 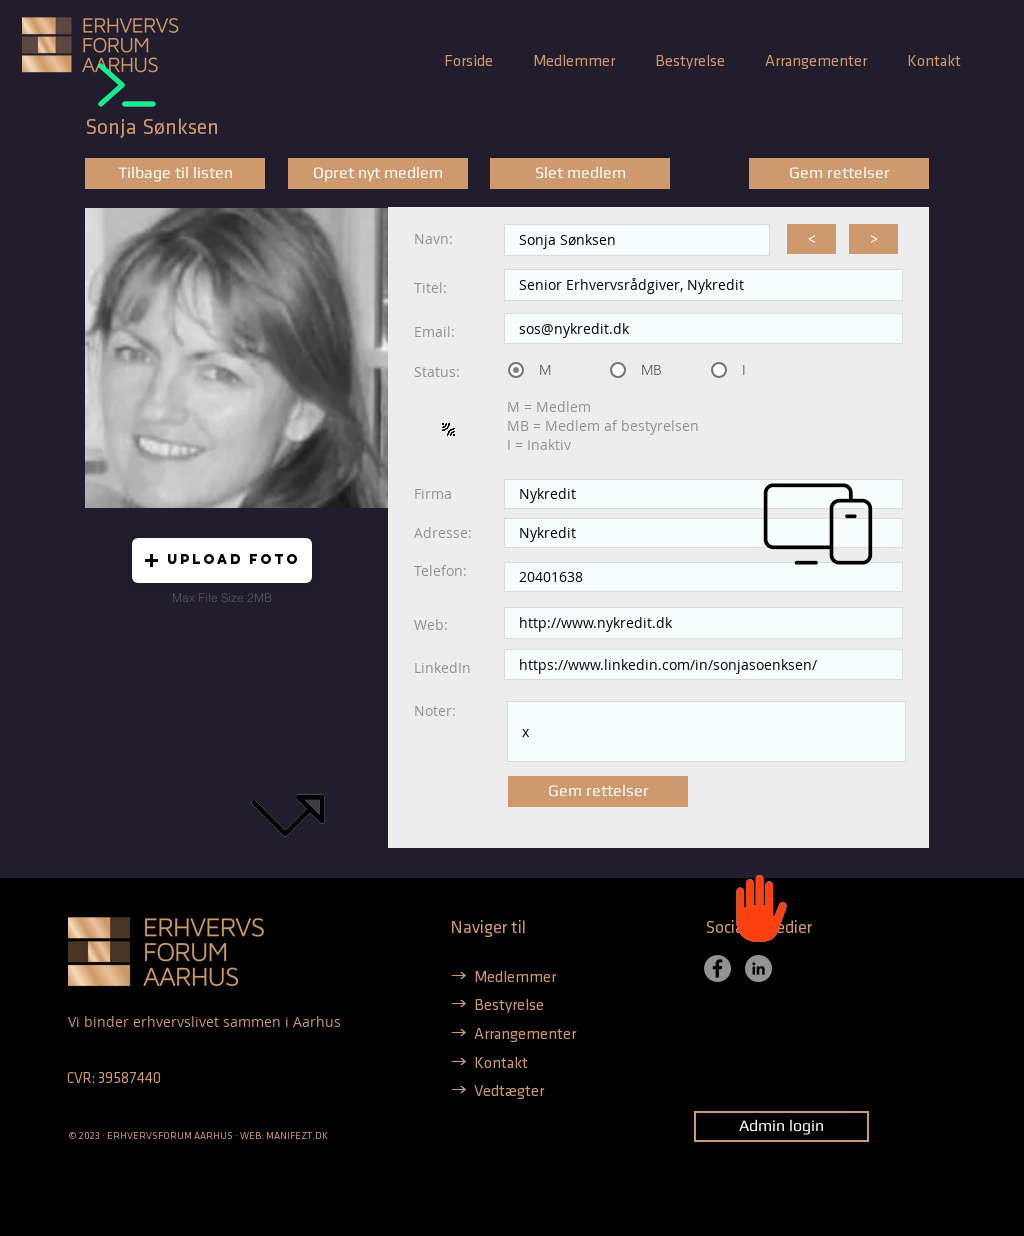 I want to click on reply to a message or forward content, so click(x=288, y=813).